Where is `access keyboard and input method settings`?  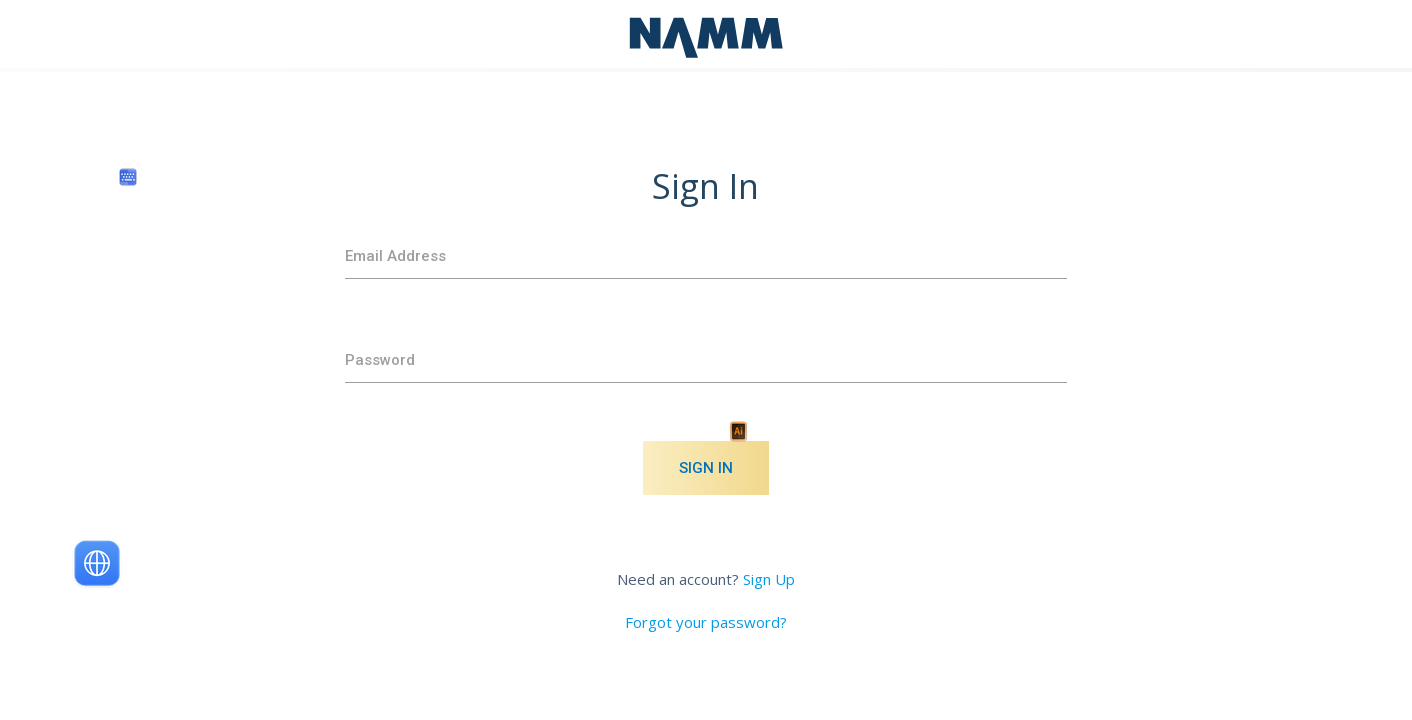 access keyboard and input method settings is located at coordinates (128, 177).